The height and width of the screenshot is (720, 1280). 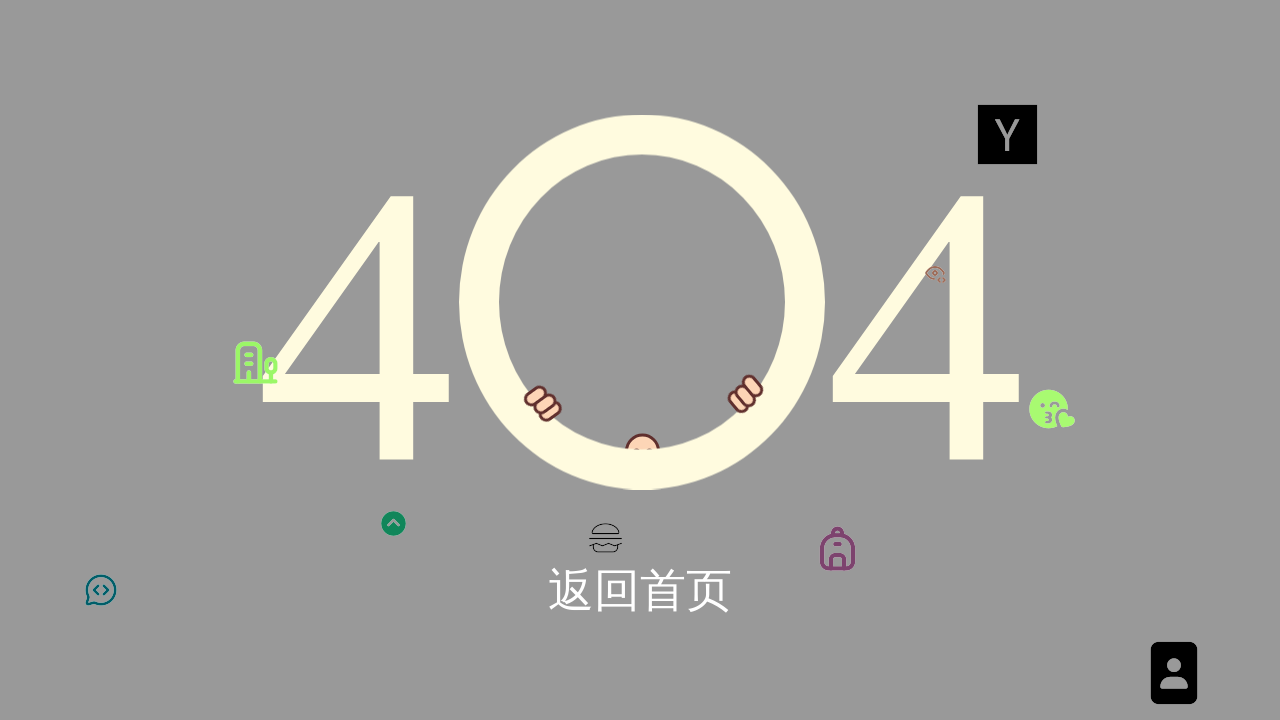 I want to click on view source code or inspect element, so click(x=935, y=273).